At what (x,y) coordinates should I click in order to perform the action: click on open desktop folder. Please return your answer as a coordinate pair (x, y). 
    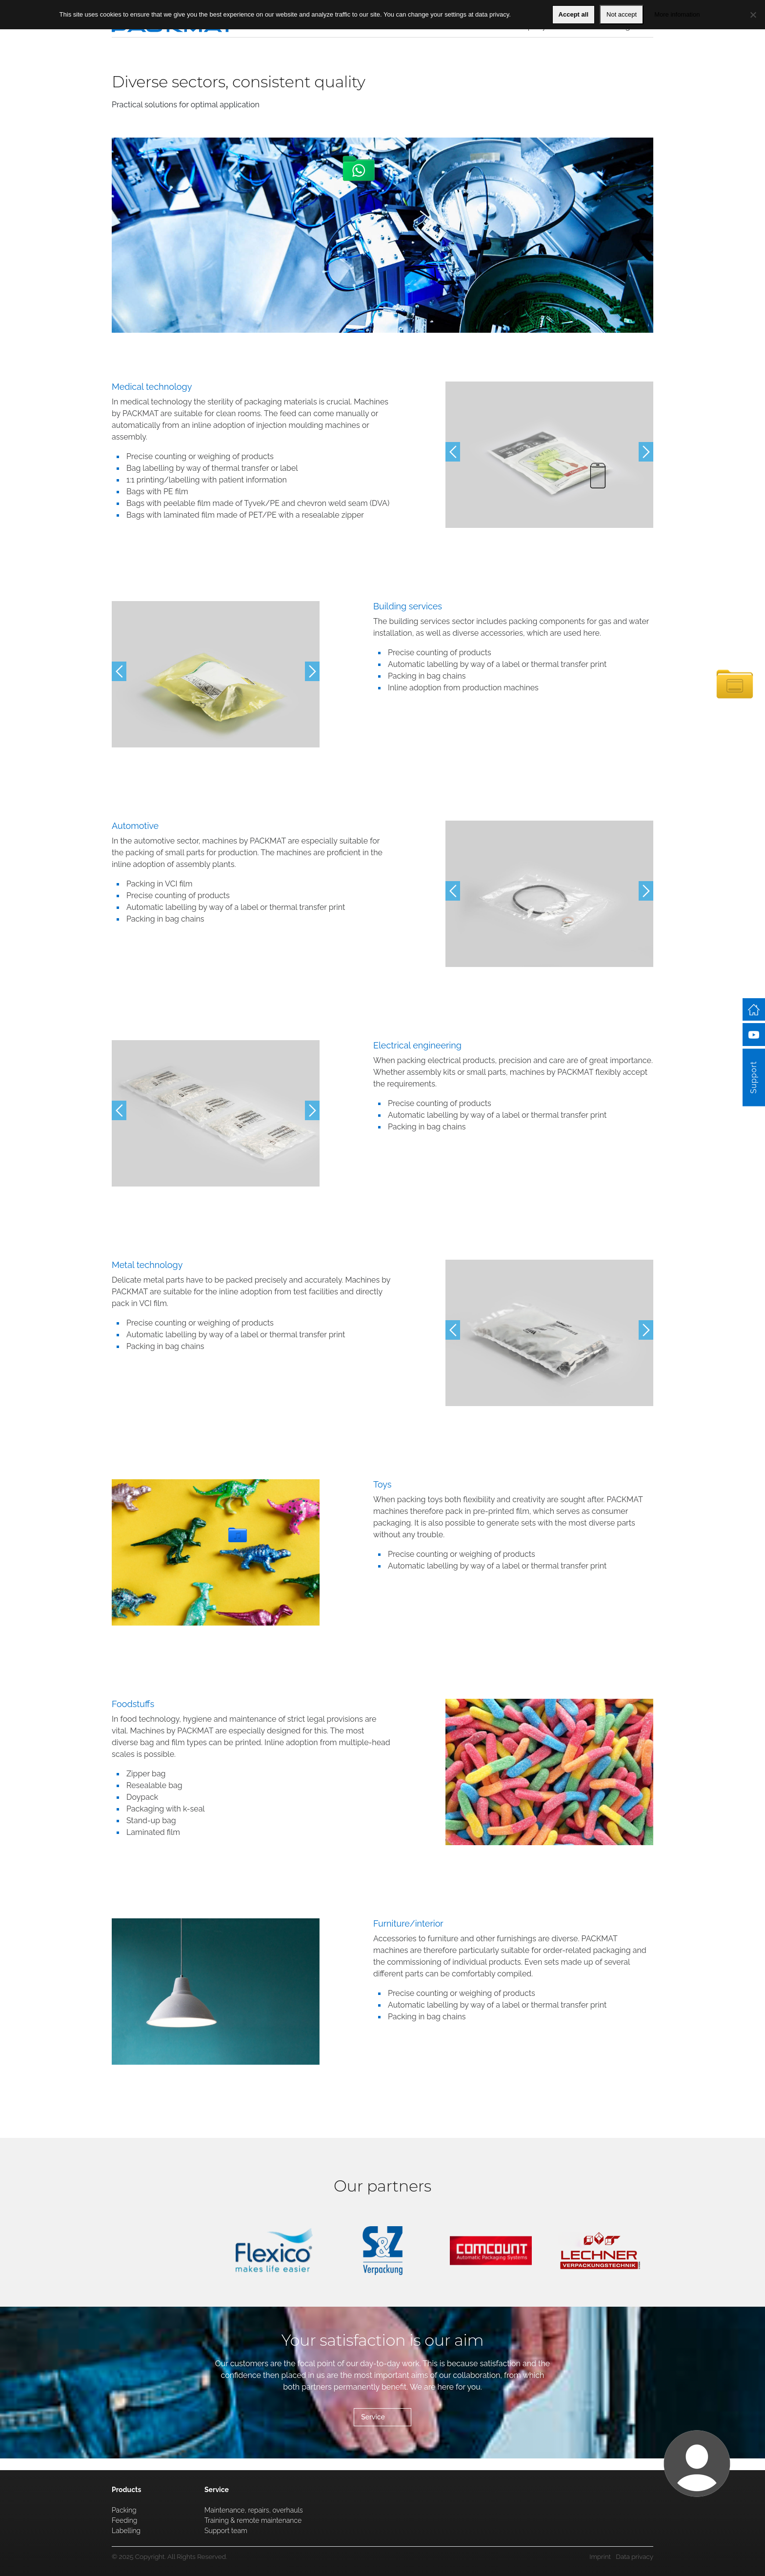
    Looking at the image, I should click on (735, 684).